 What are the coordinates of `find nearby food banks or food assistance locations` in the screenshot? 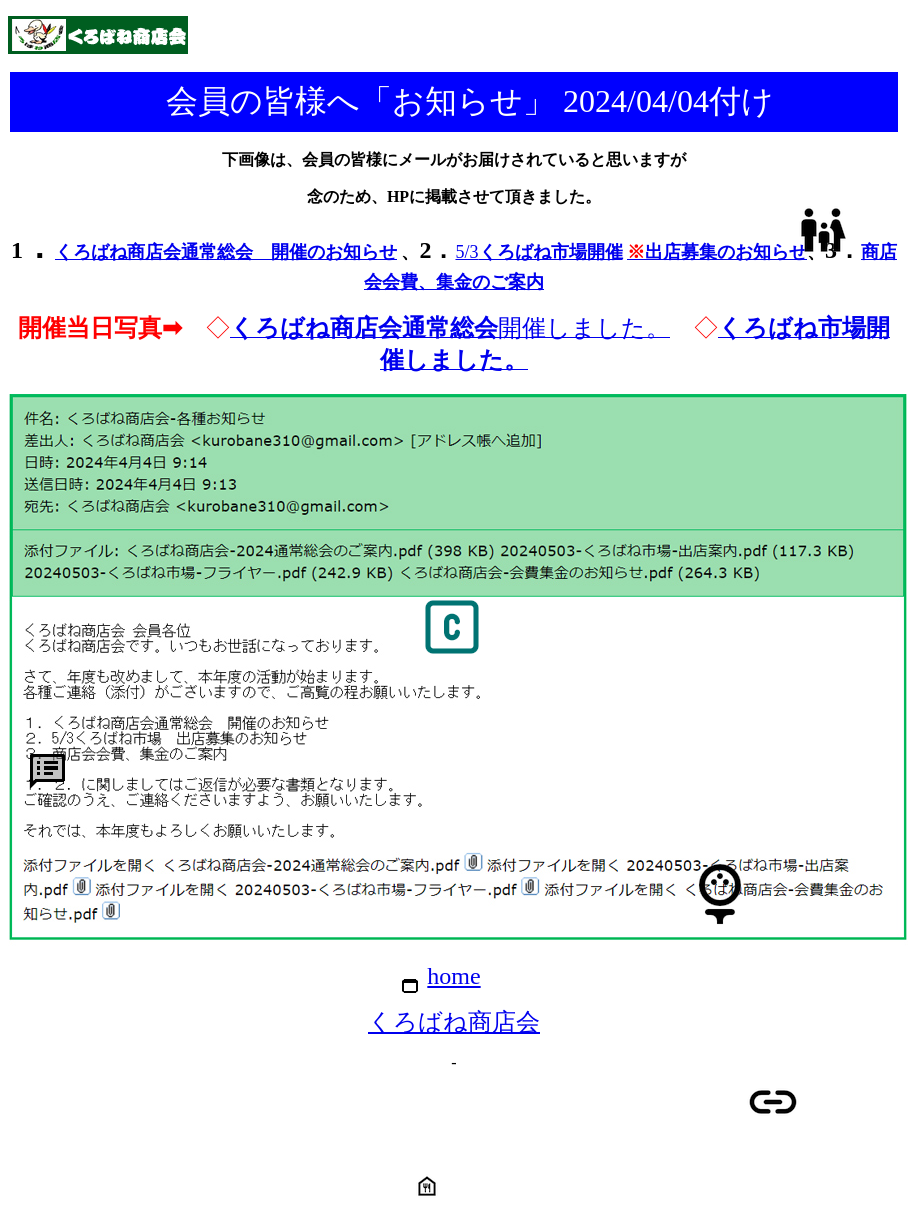 It's located at (427, 1186).